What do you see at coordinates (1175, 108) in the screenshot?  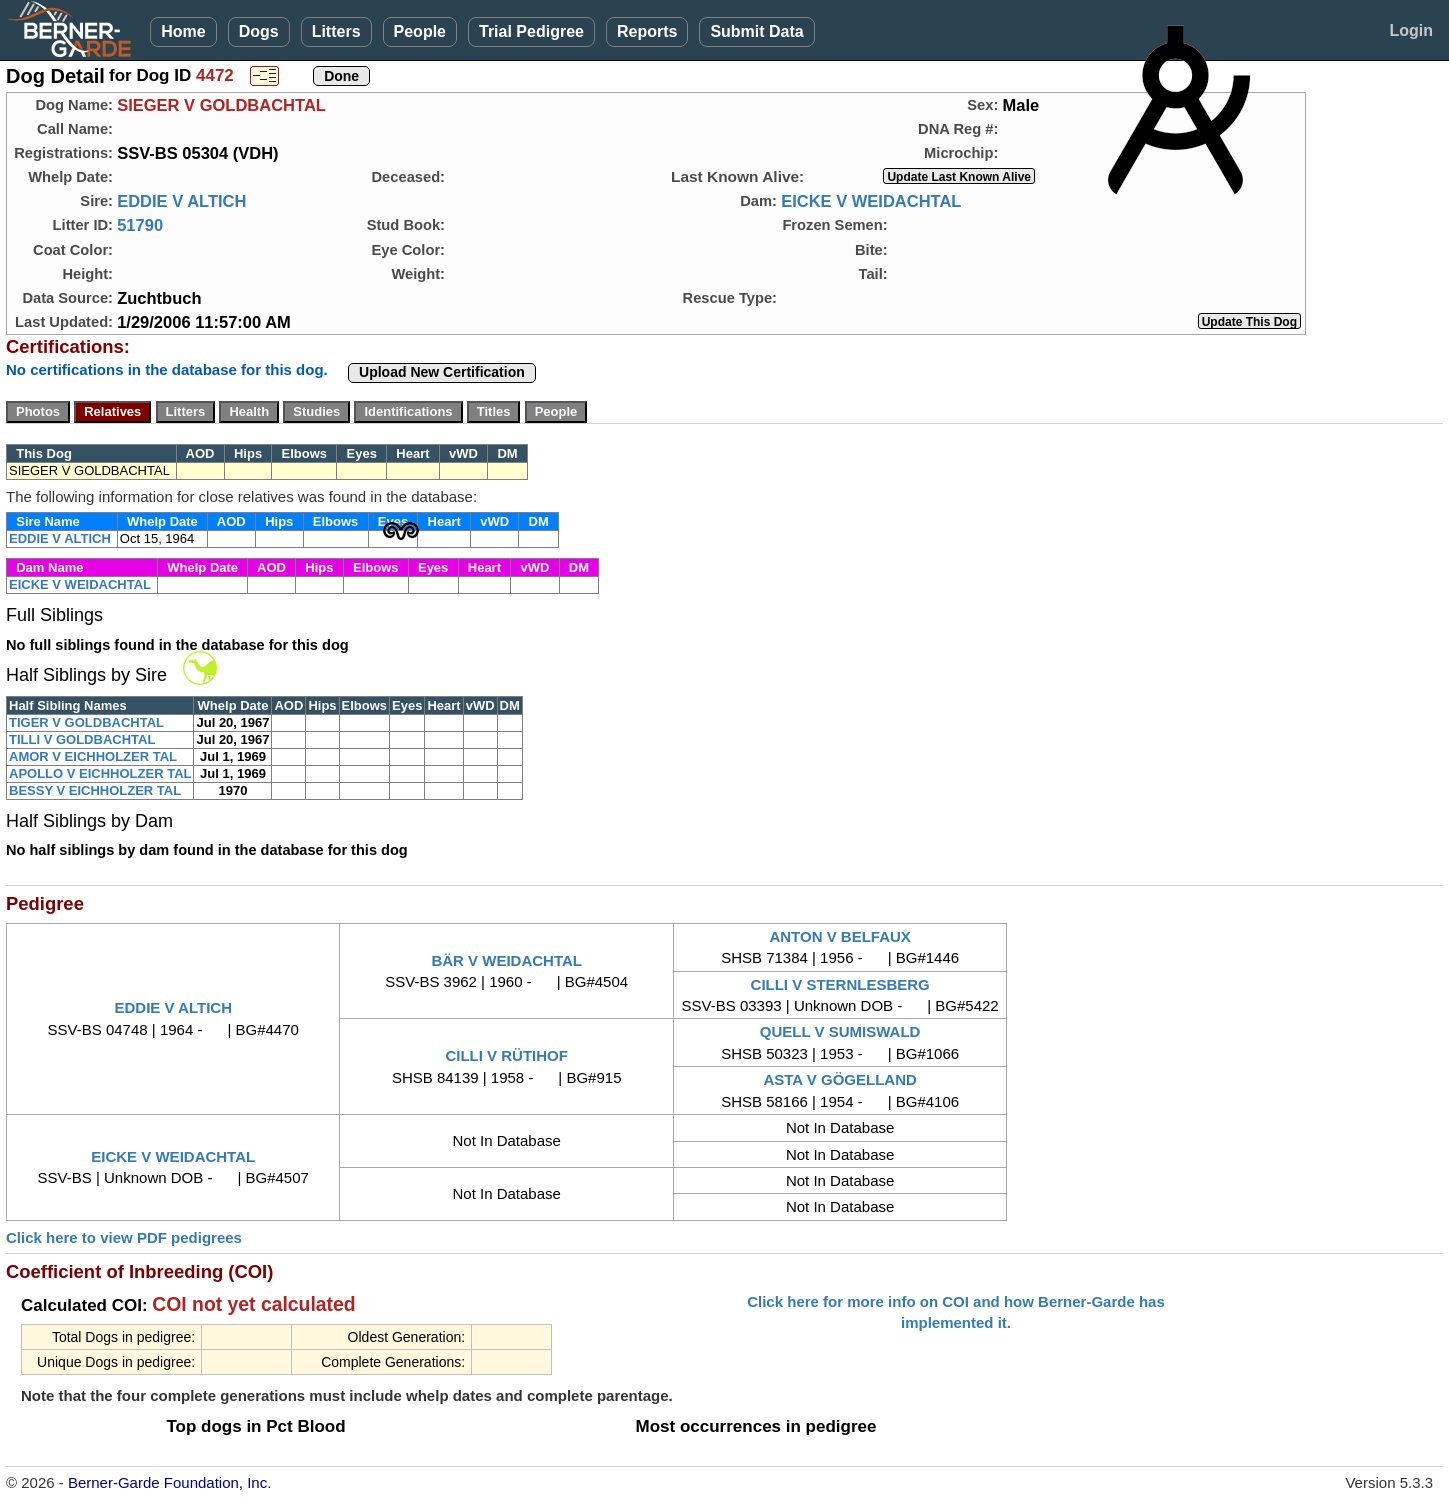 I see `access drawing compass tool` at bounding box center [1175, 108].